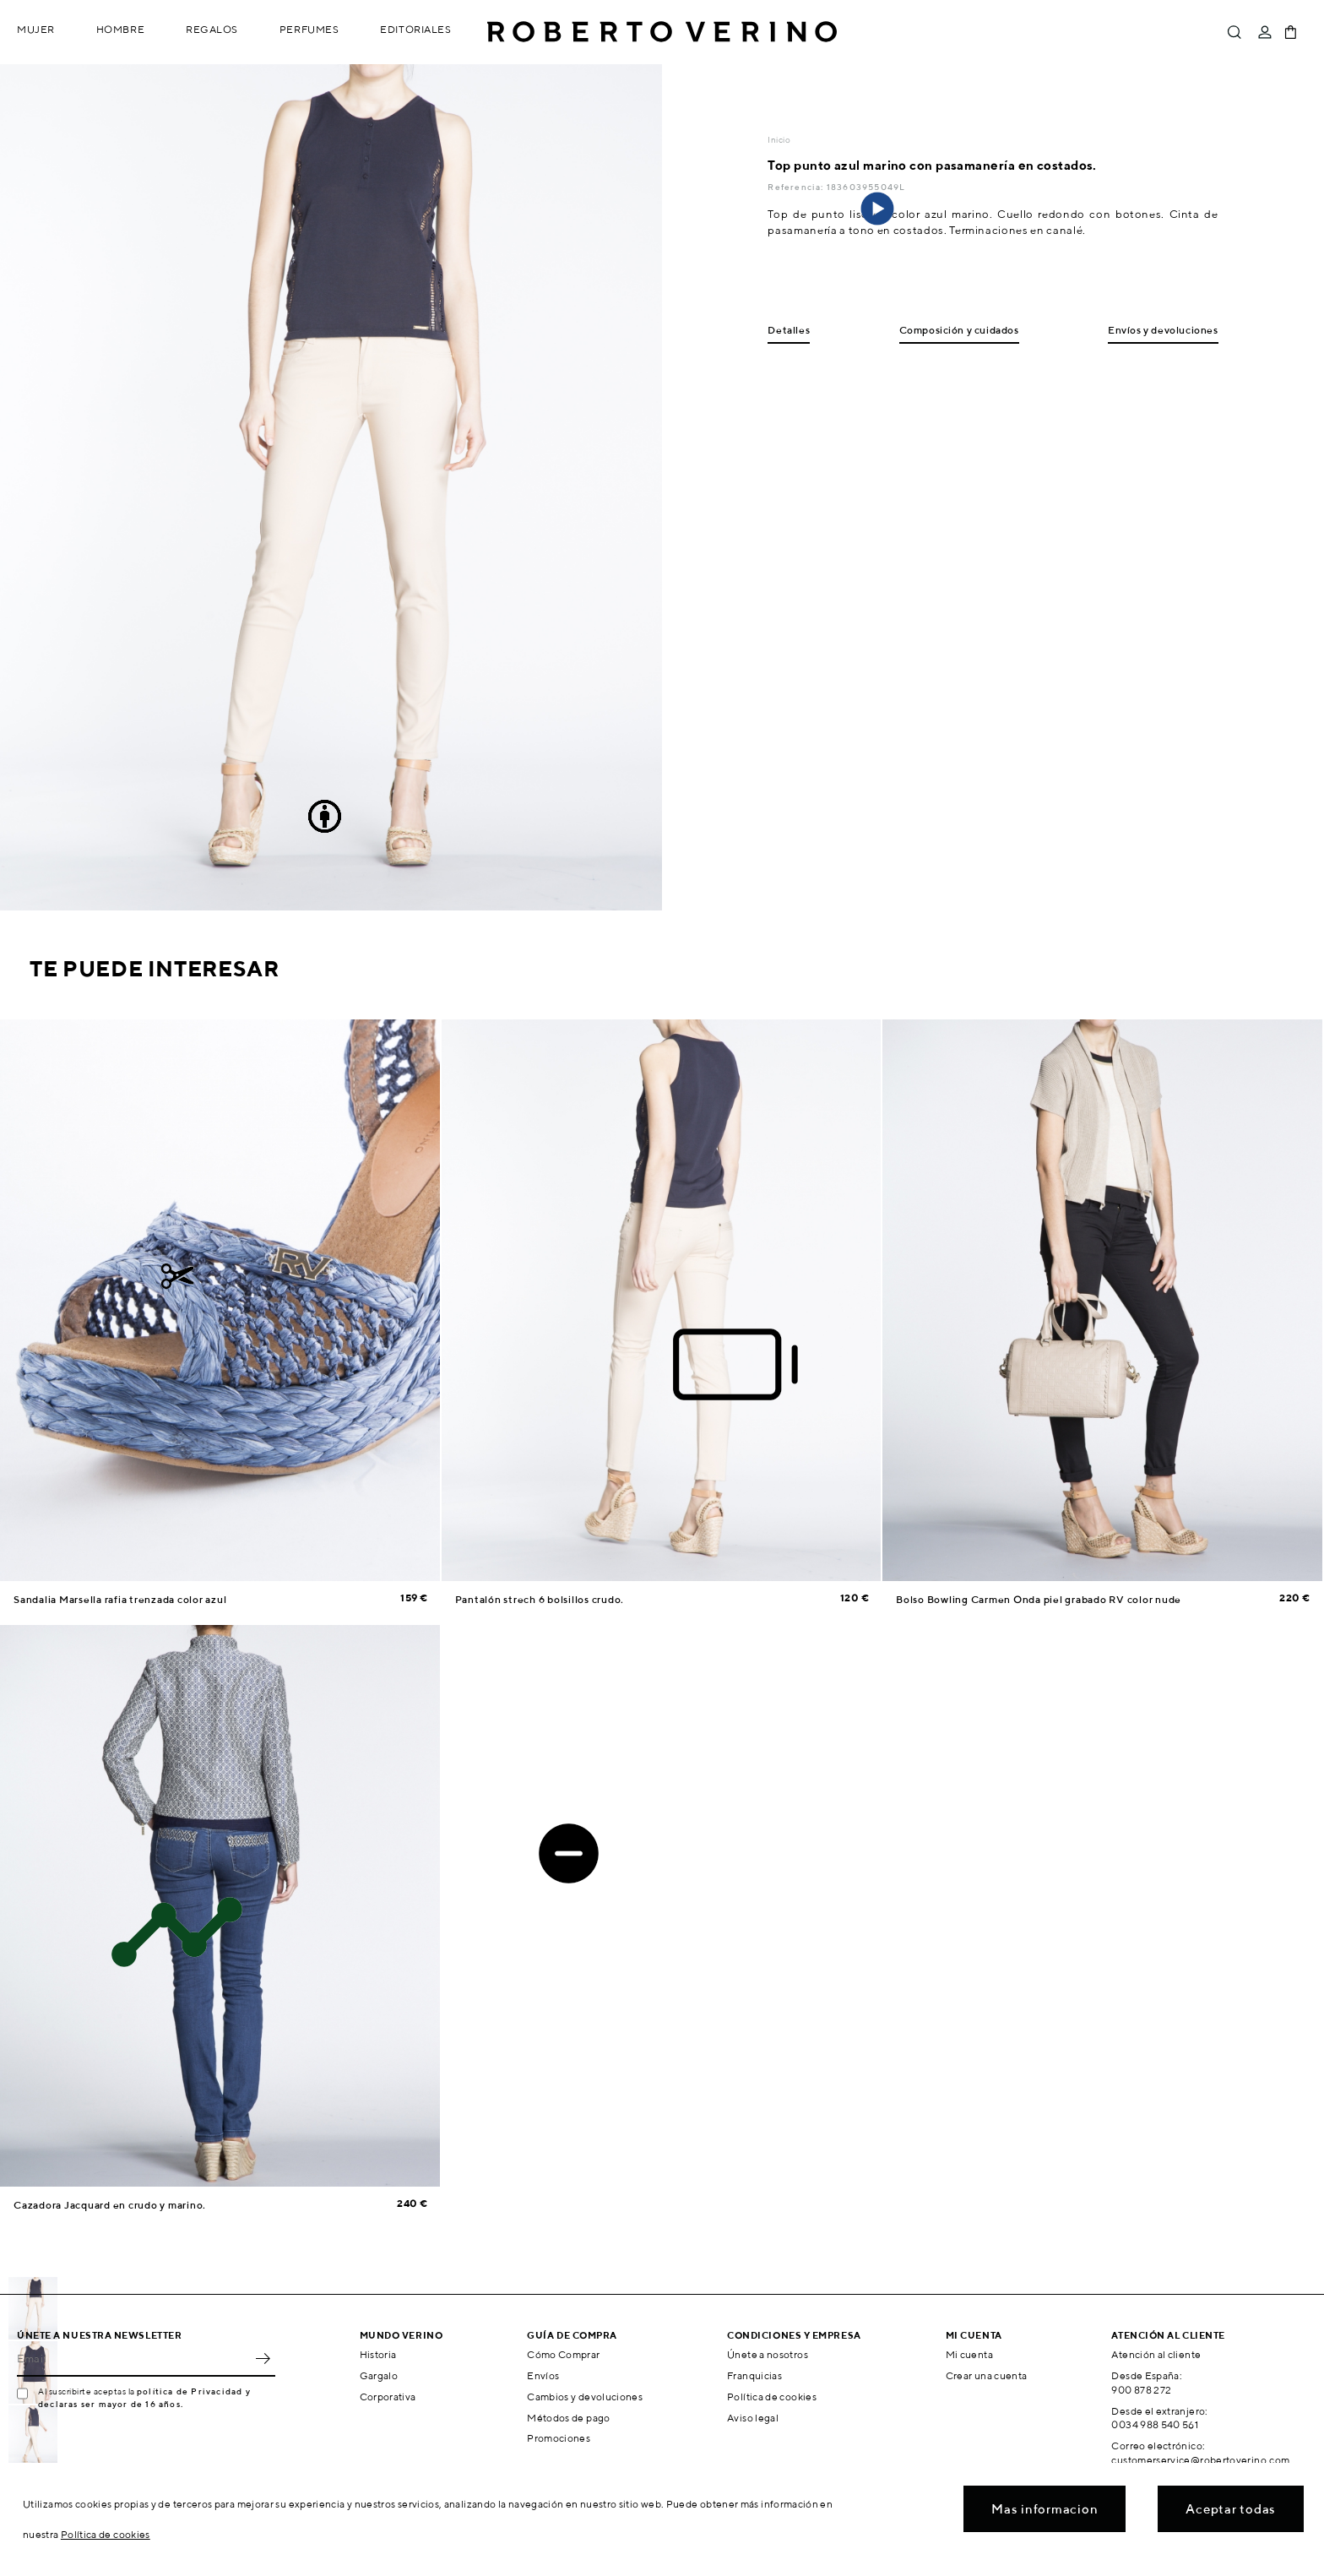 This screenshot has height=2576, width=1324. Describe the element at coordinates (733, 1364) in the screenshot. I see `indicates battery is empty or depleted` at that location.